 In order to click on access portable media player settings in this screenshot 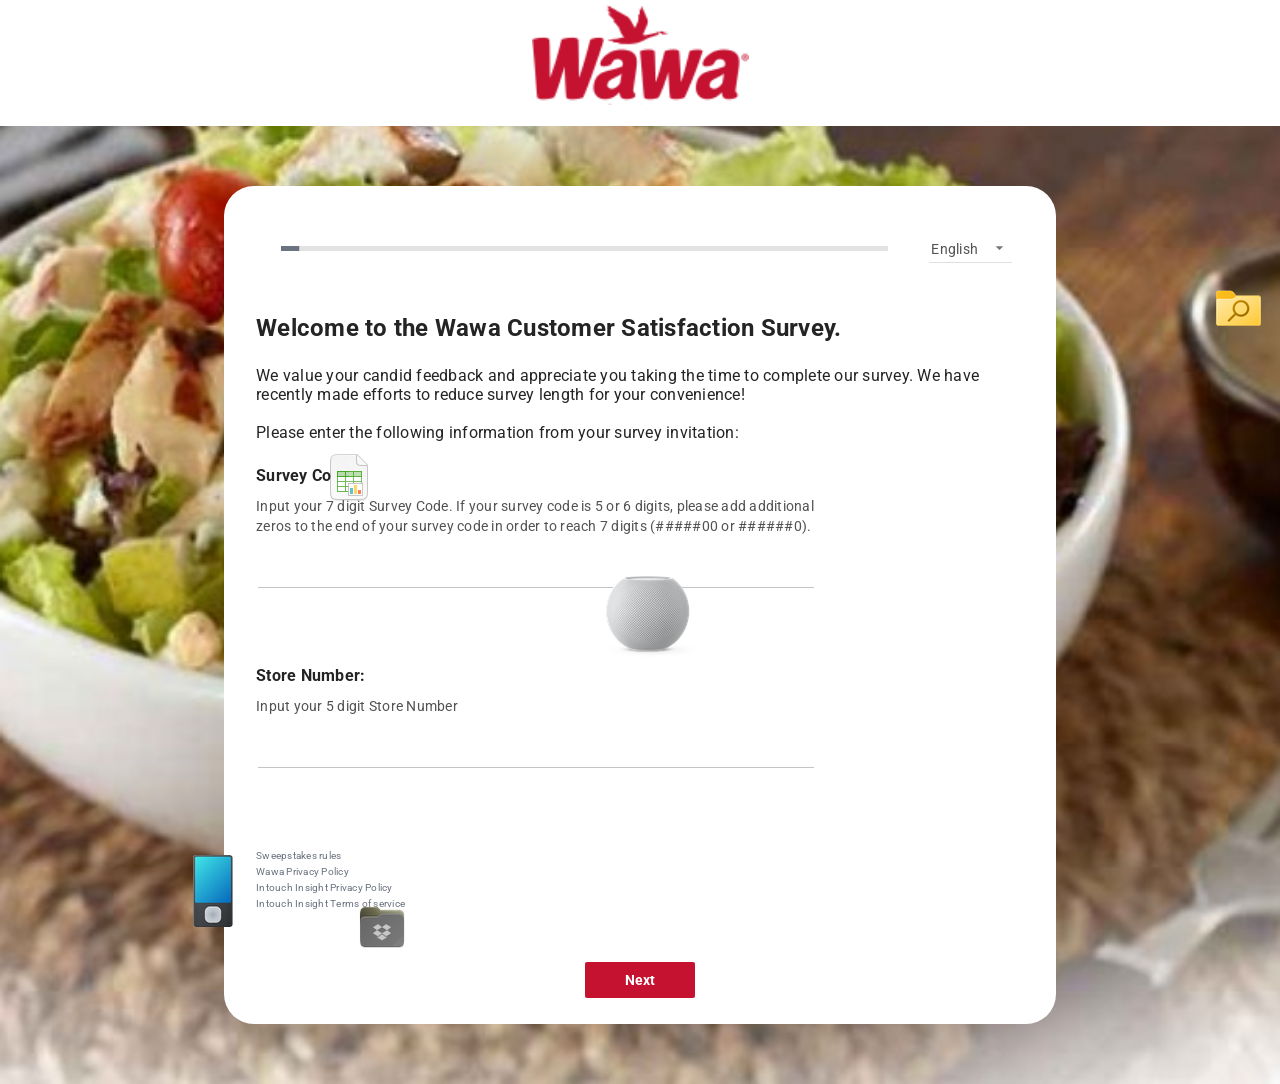, I will do `click(213, 891)`.